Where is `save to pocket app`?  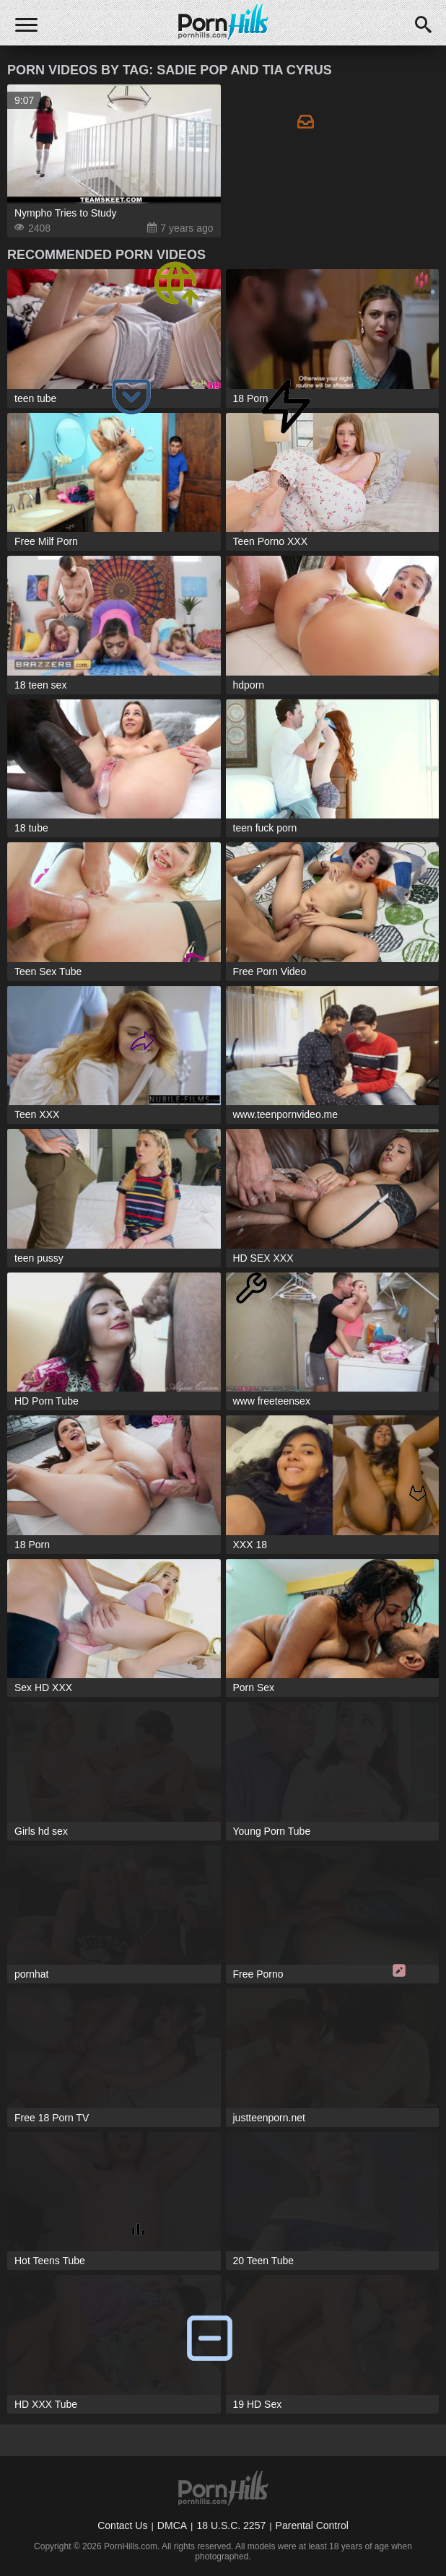
save to pocket app is located at coordinates (131, 397).